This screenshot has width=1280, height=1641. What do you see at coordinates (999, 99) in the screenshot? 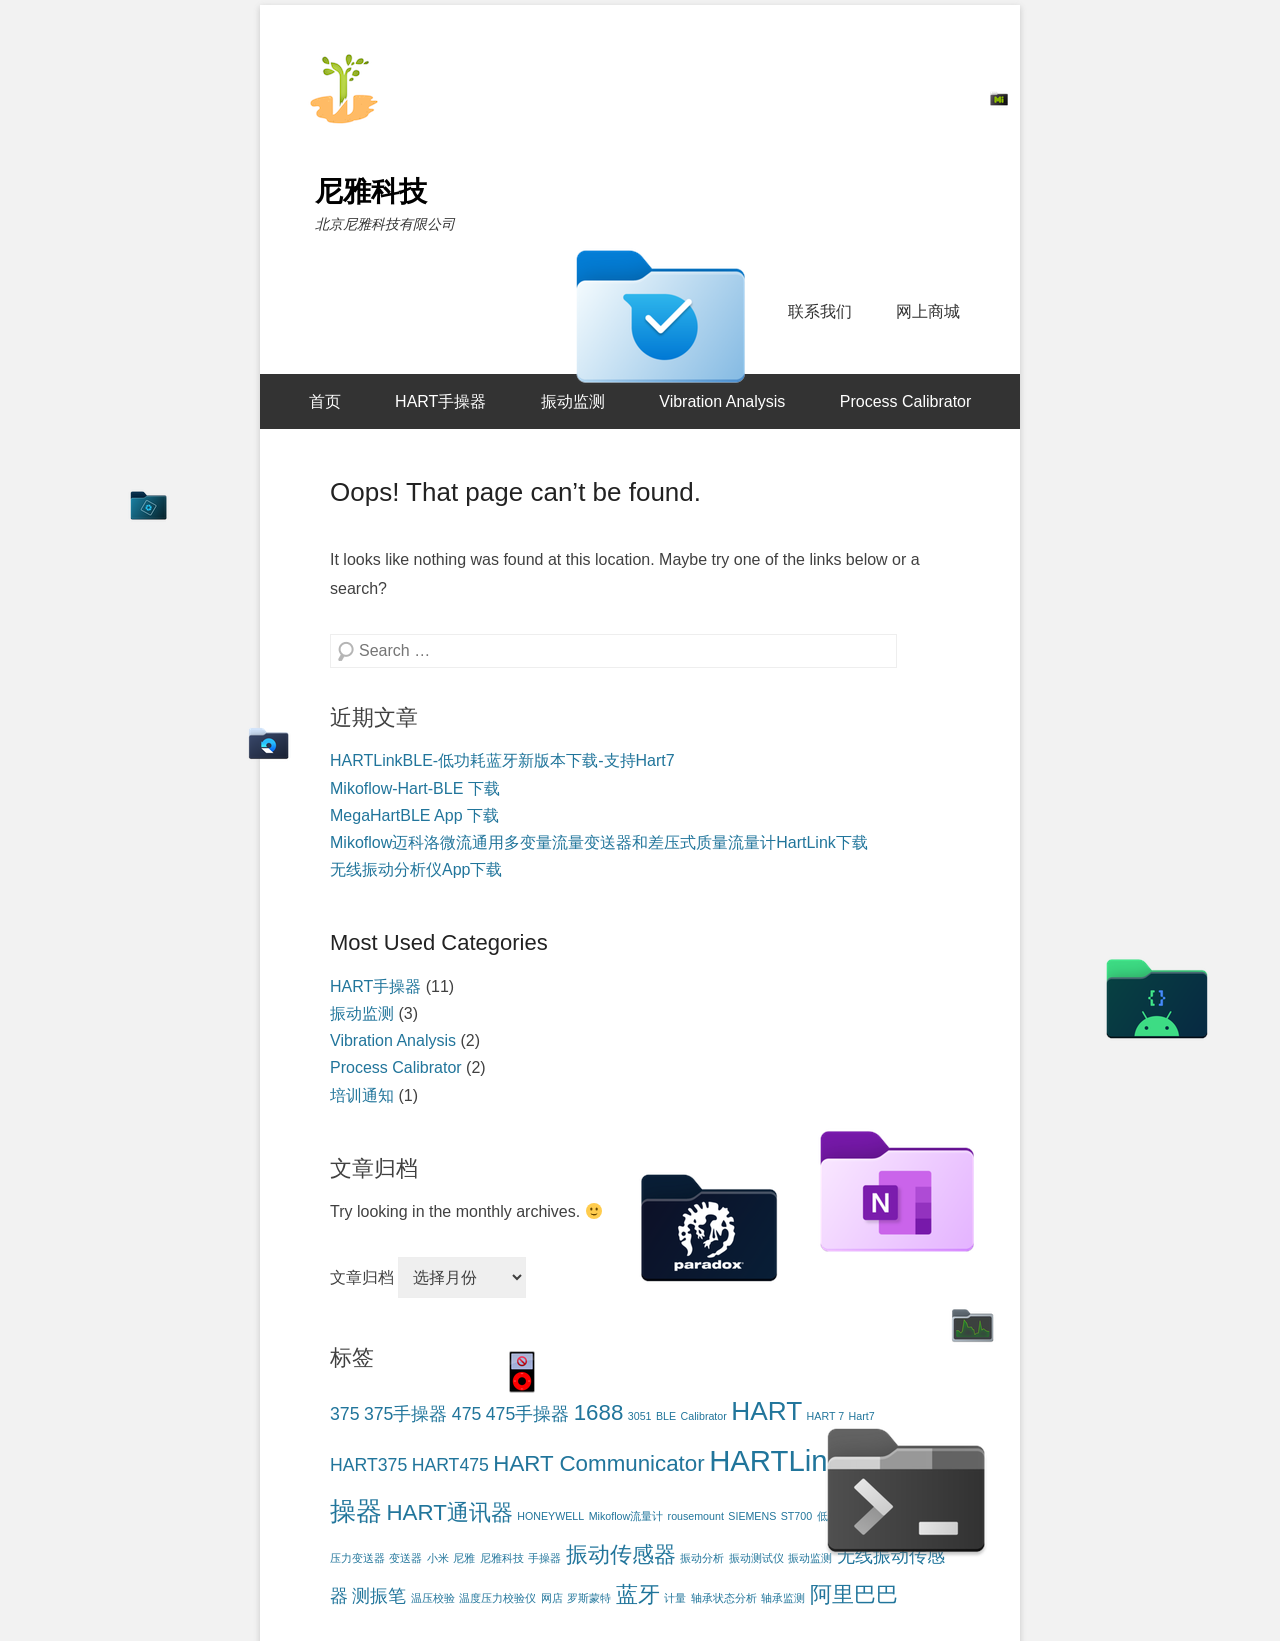
I see `open misskey files folder` at bounding box center [999, 99].